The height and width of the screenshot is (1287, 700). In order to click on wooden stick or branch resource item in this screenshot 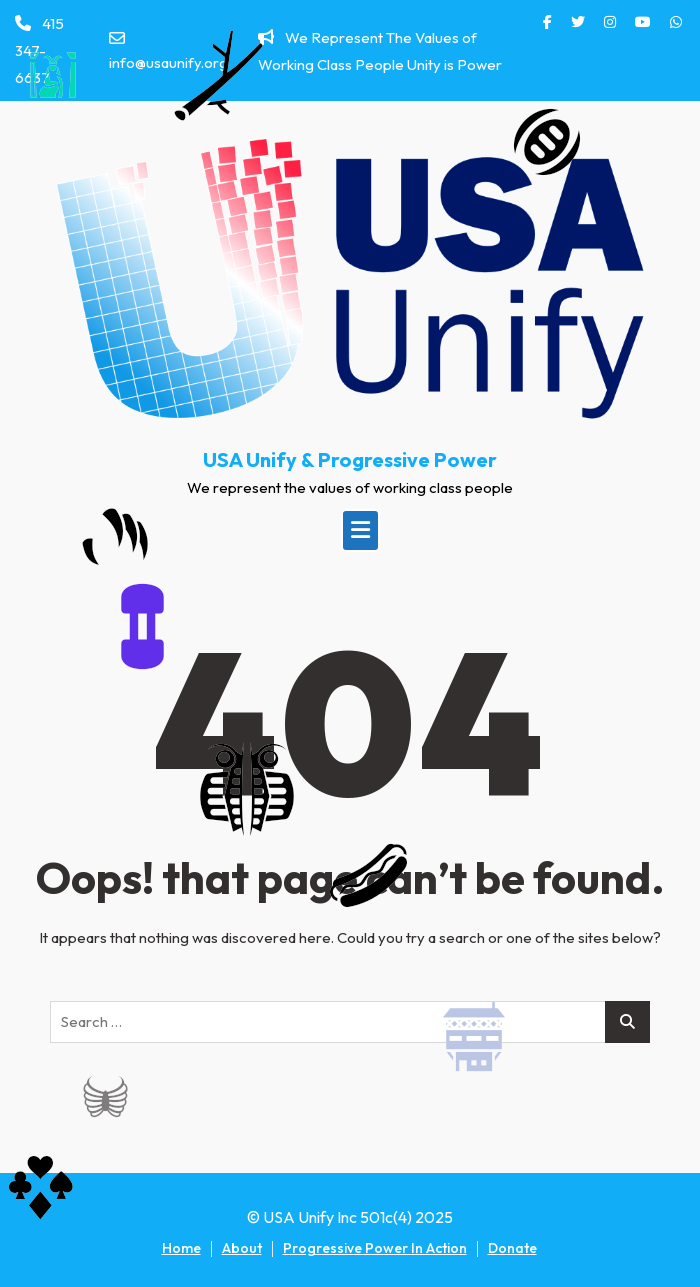, I will do `click(218, 75)`.